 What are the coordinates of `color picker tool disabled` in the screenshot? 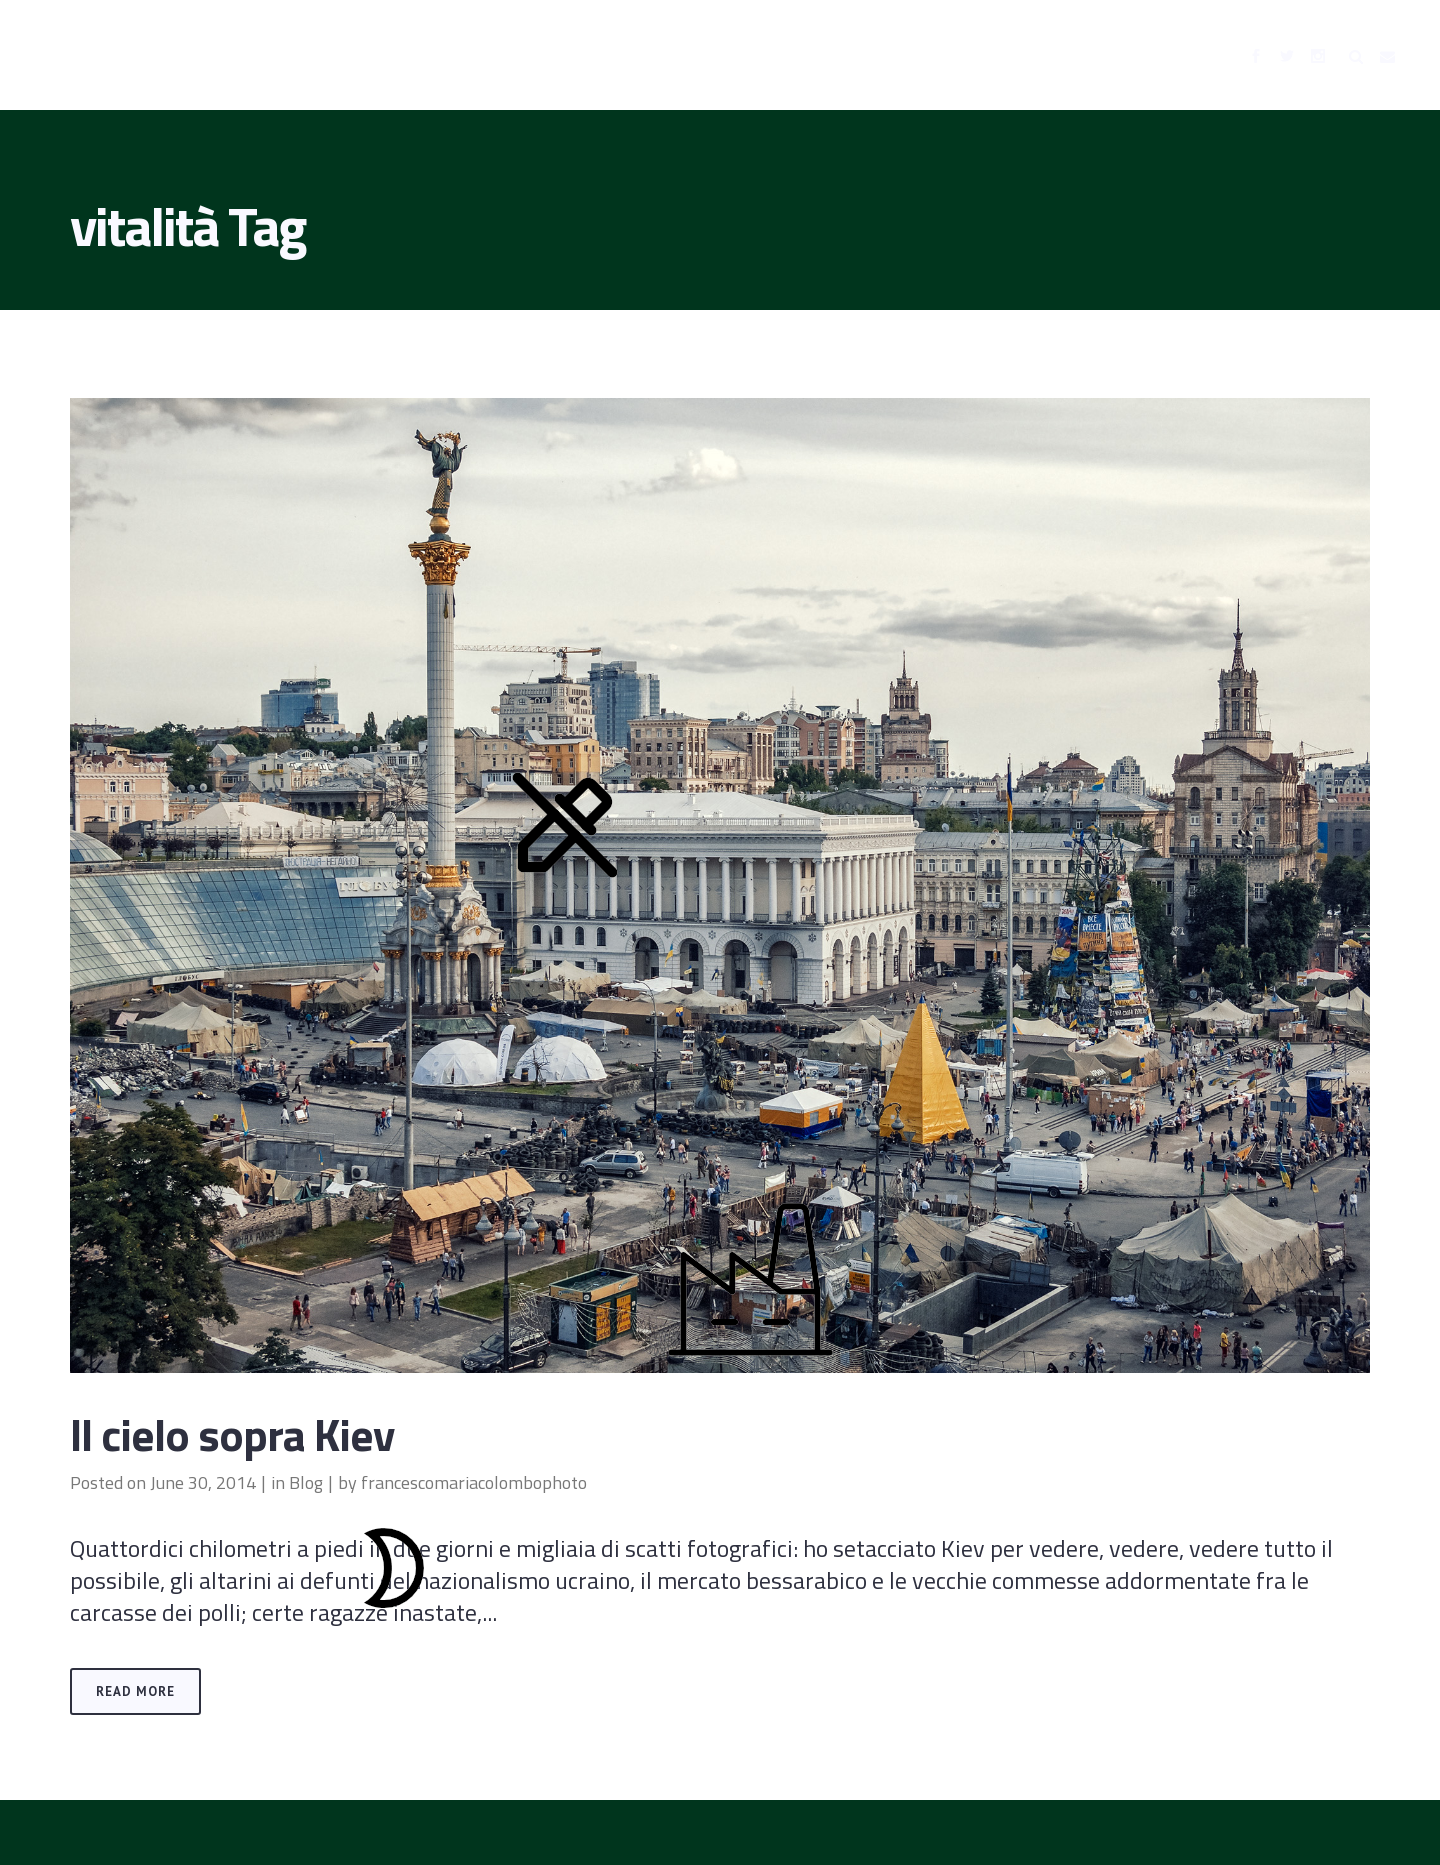 It's located at (565, 825).